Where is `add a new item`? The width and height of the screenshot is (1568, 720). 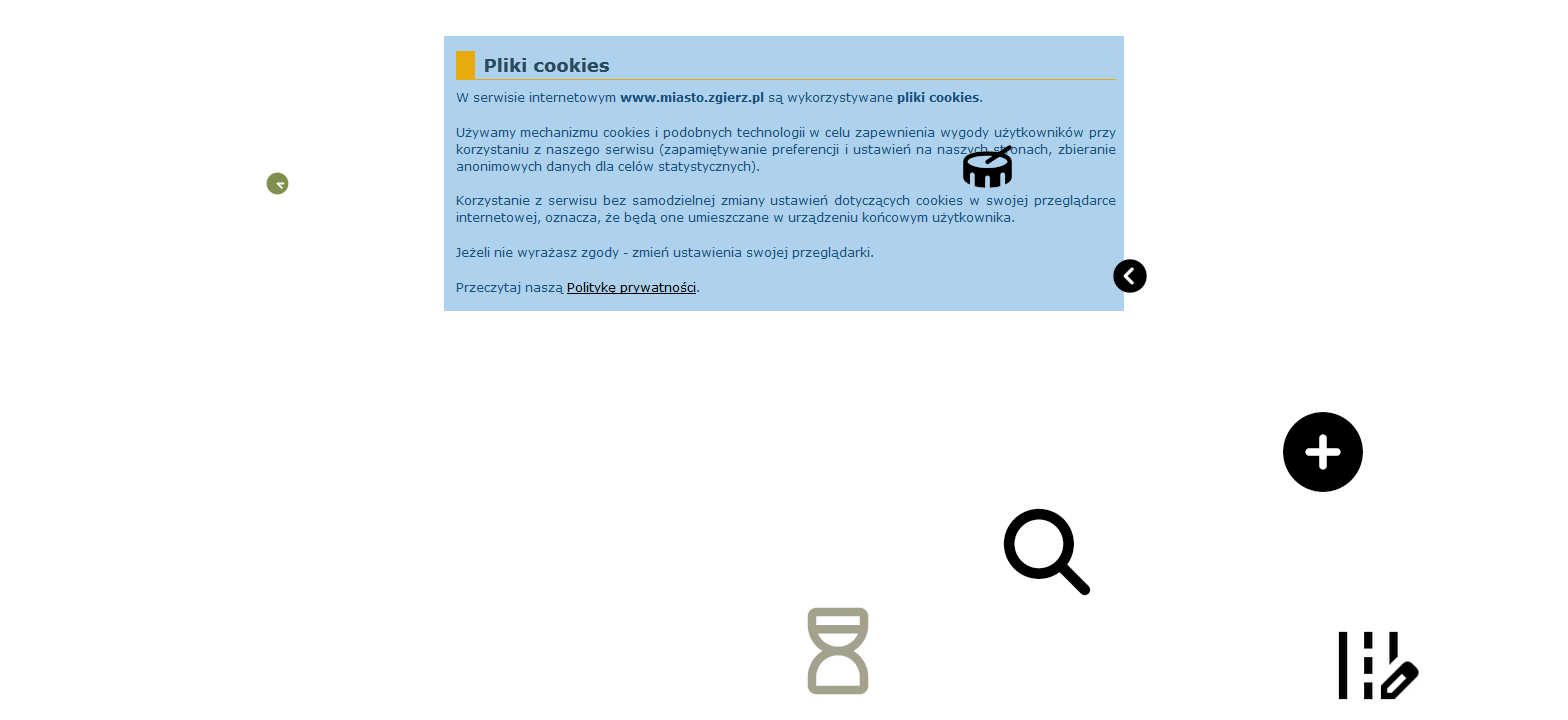 add a new item is located at coordinates (1323, 452).